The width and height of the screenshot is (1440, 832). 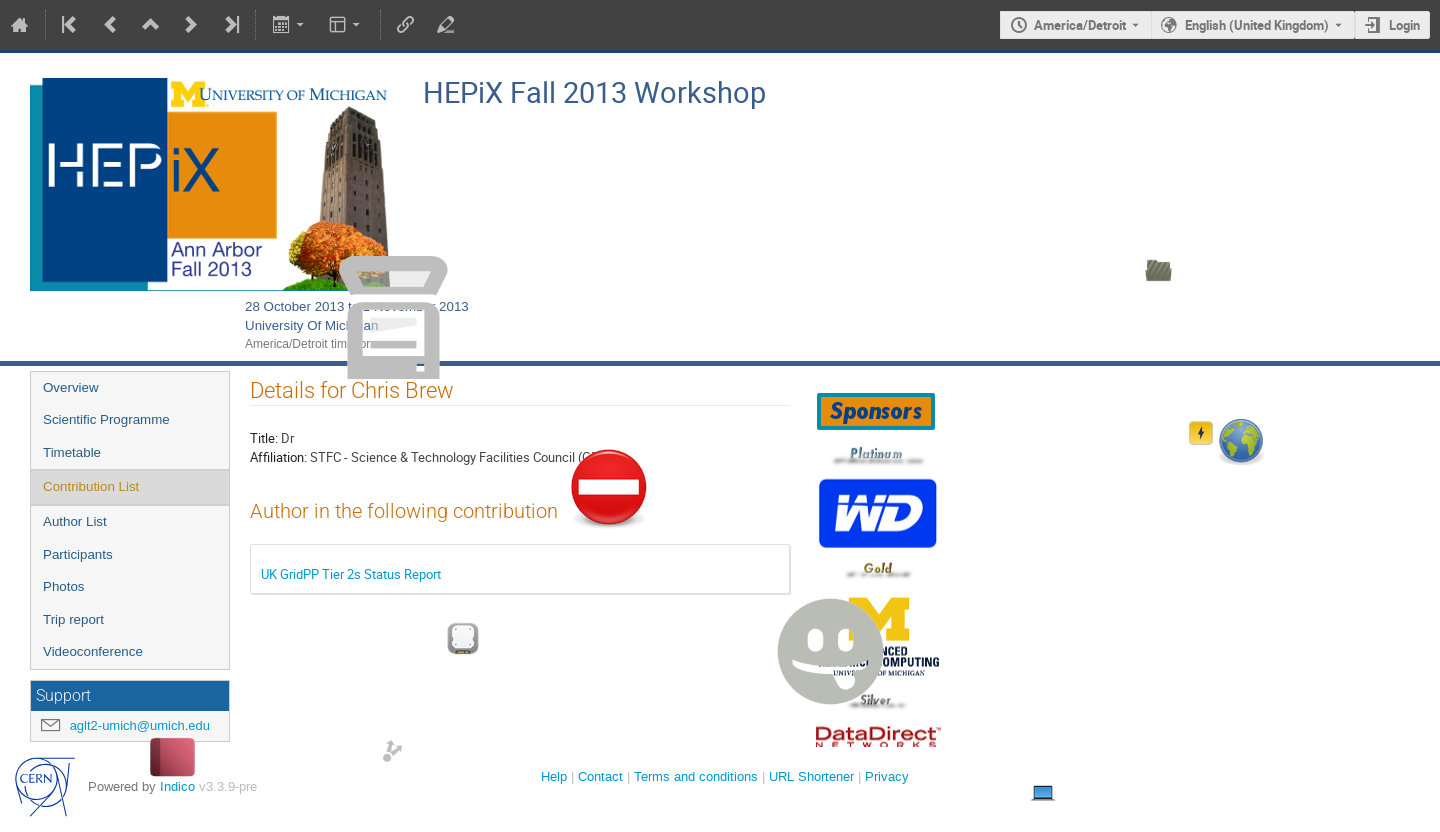 I want to click on emoji reaction showing playful or teasing mood, so click(x=830, y=651).